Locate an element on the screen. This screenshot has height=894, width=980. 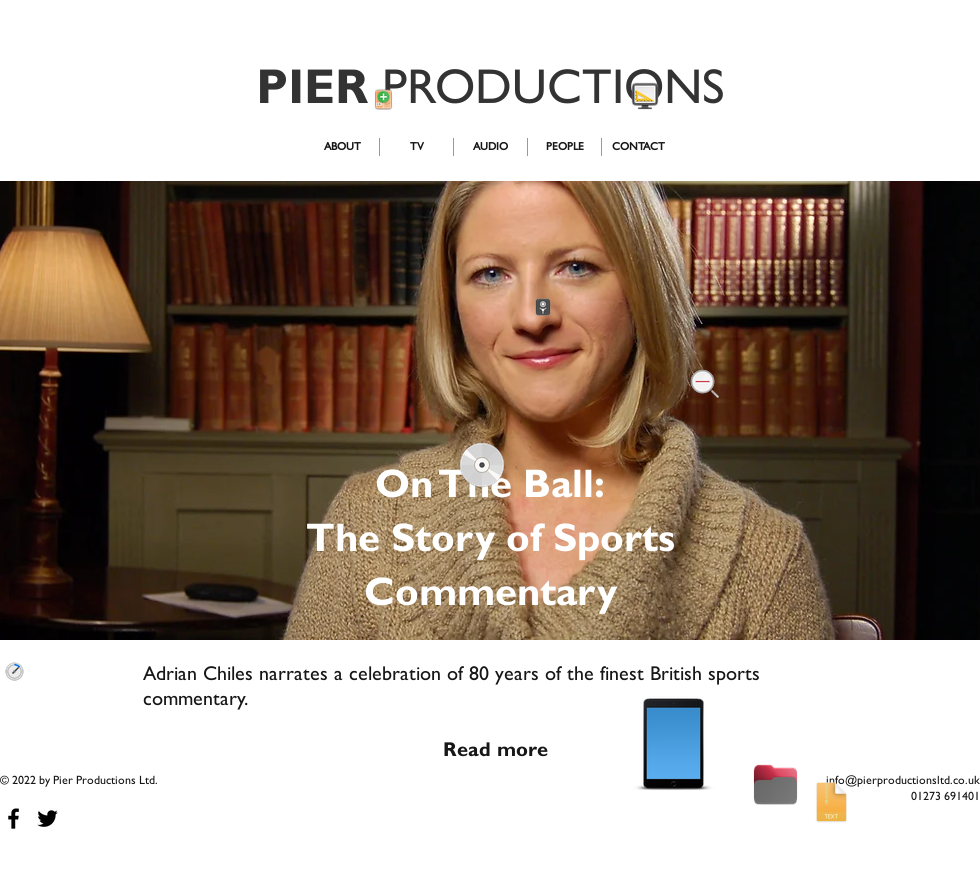
zoom out to see more content is located at coordinates (704, 383).